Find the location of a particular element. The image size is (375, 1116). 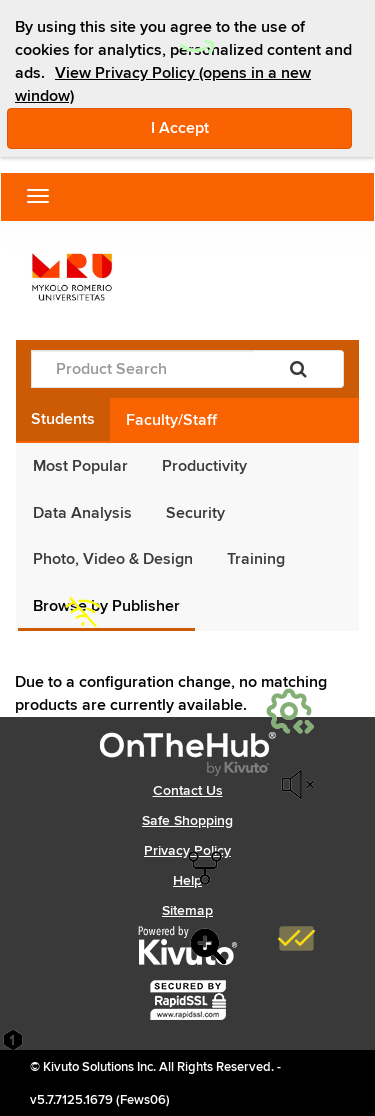

indicates step one in a multi-step process is located at coordinates (13, 1040).